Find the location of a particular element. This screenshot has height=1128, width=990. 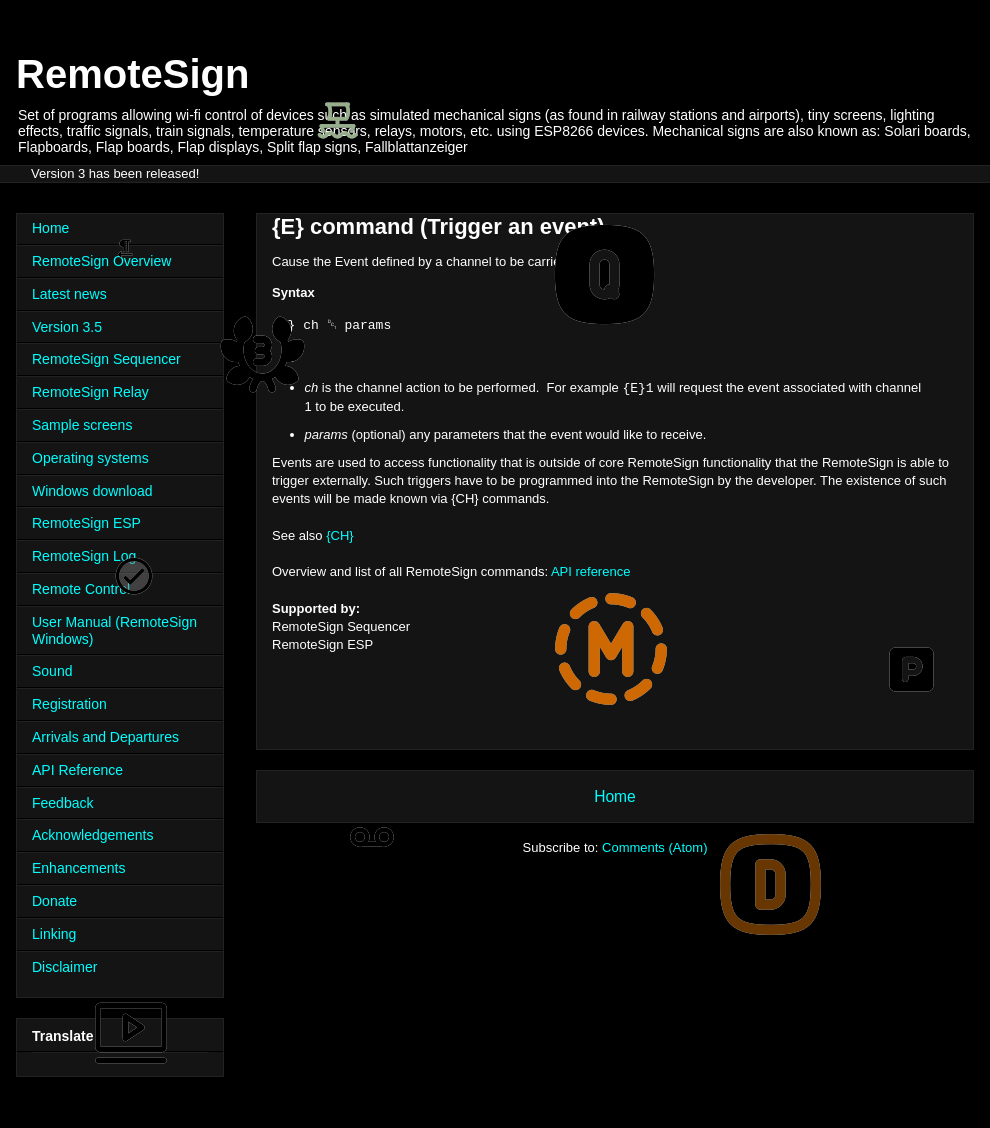

access voicemail messages is located at coordinates (372, 837).